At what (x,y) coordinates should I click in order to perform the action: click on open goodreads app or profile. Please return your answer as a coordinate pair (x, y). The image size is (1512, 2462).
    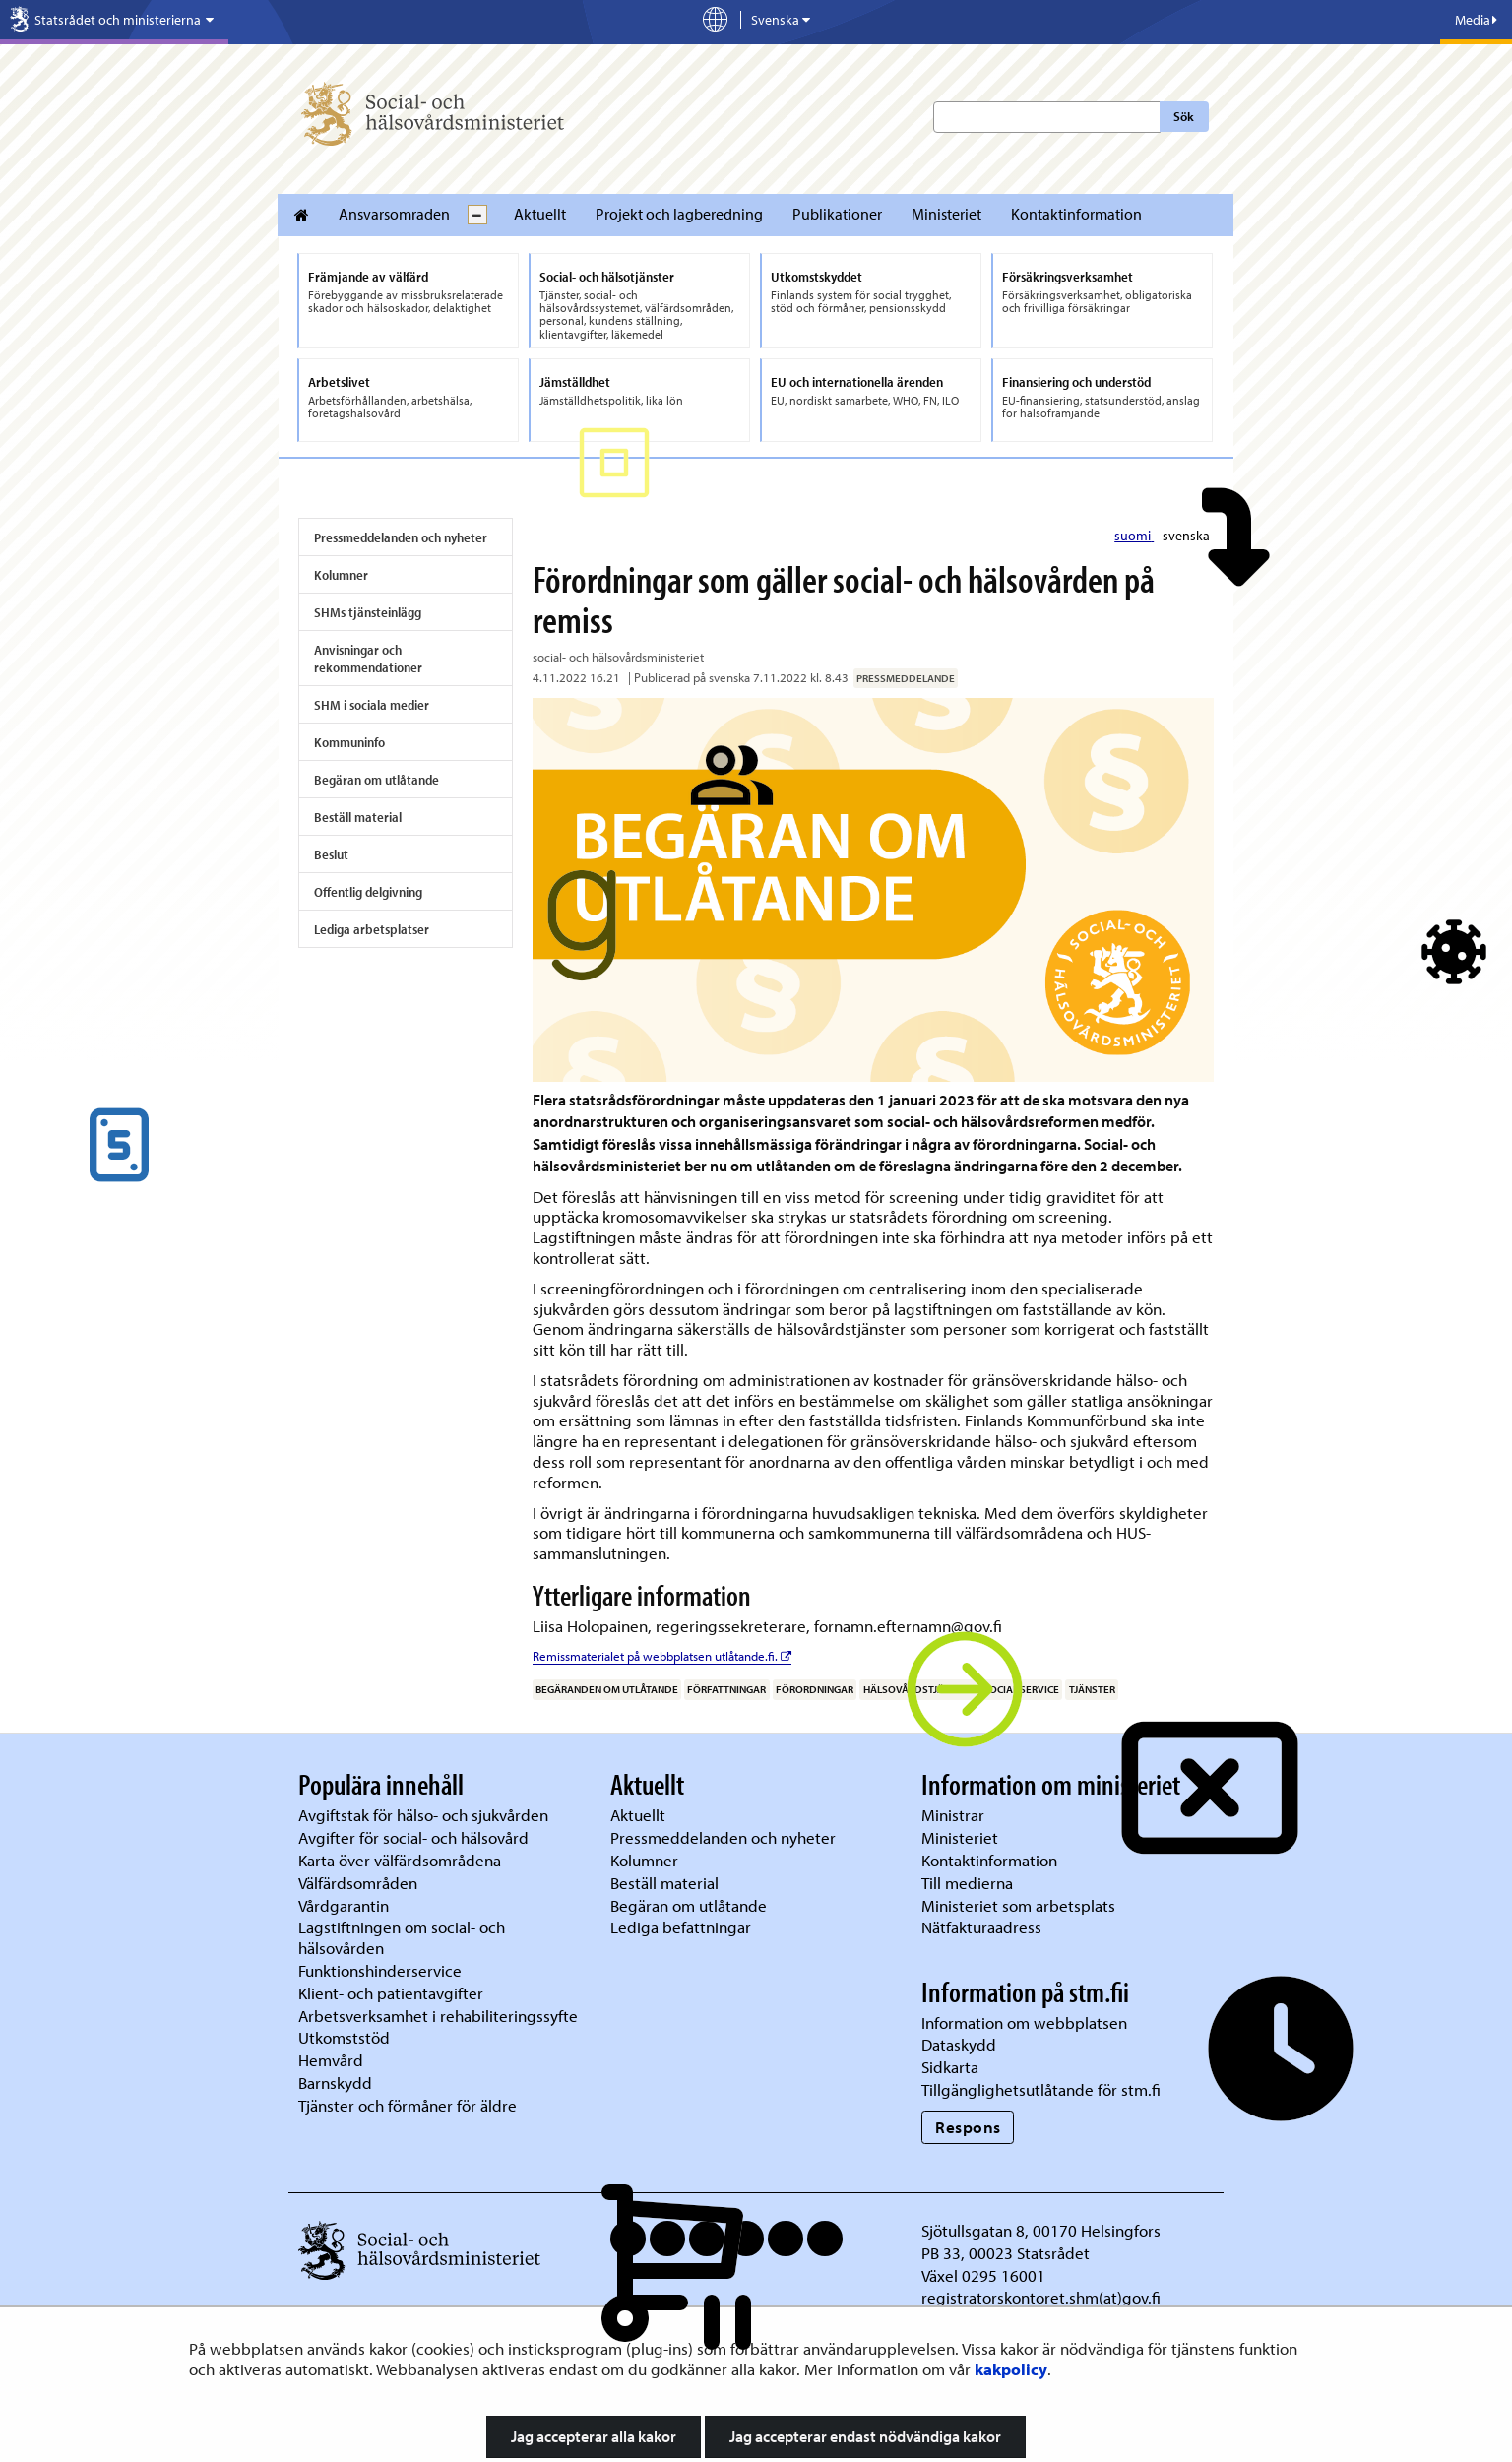
    Looking at the image, I should click on (582, 925).